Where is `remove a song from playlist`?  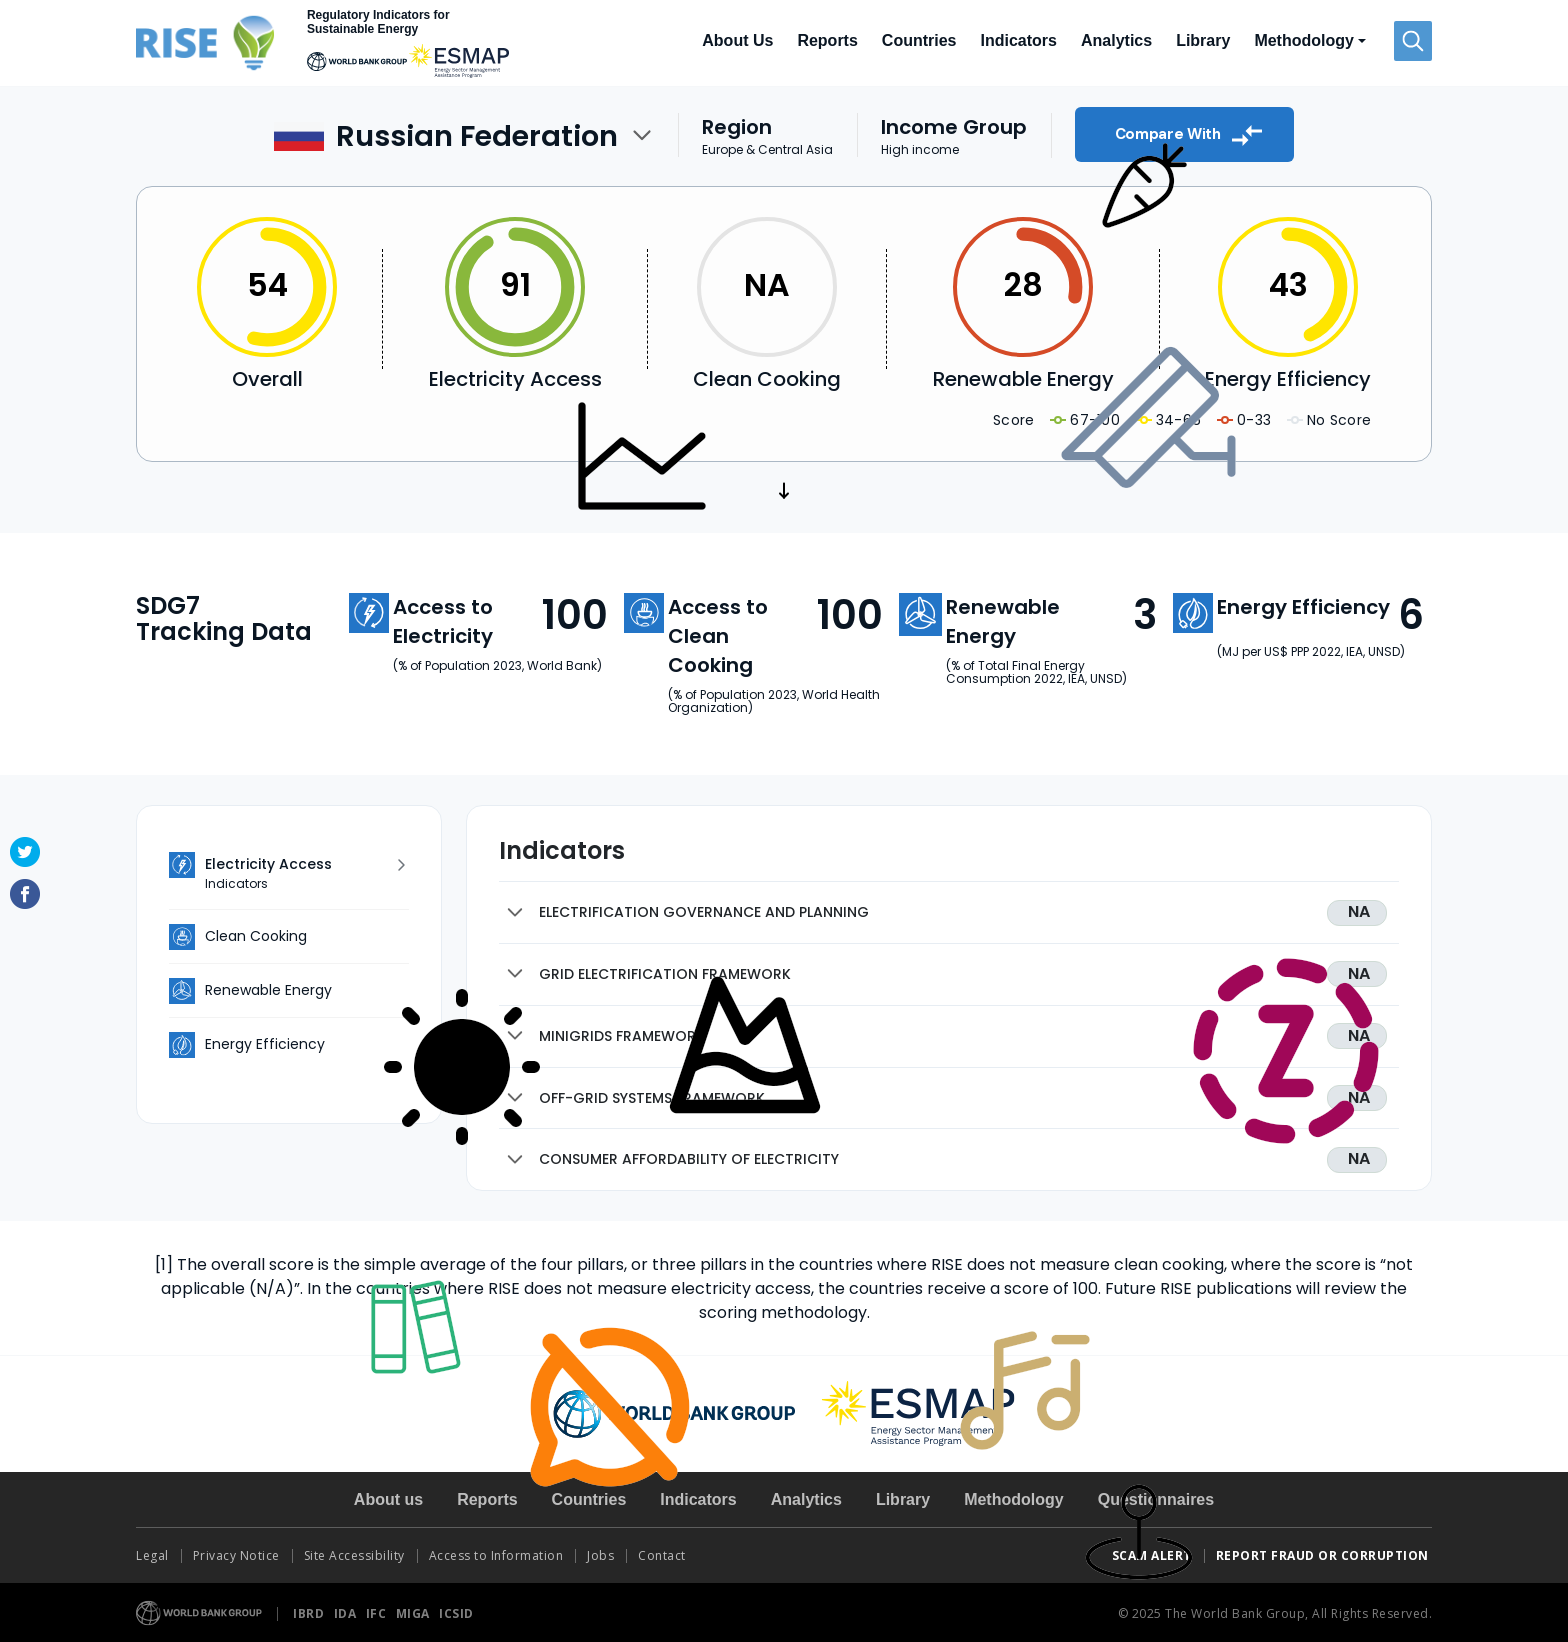 remove a song from playlist is located at coordinates (1027, 1387).